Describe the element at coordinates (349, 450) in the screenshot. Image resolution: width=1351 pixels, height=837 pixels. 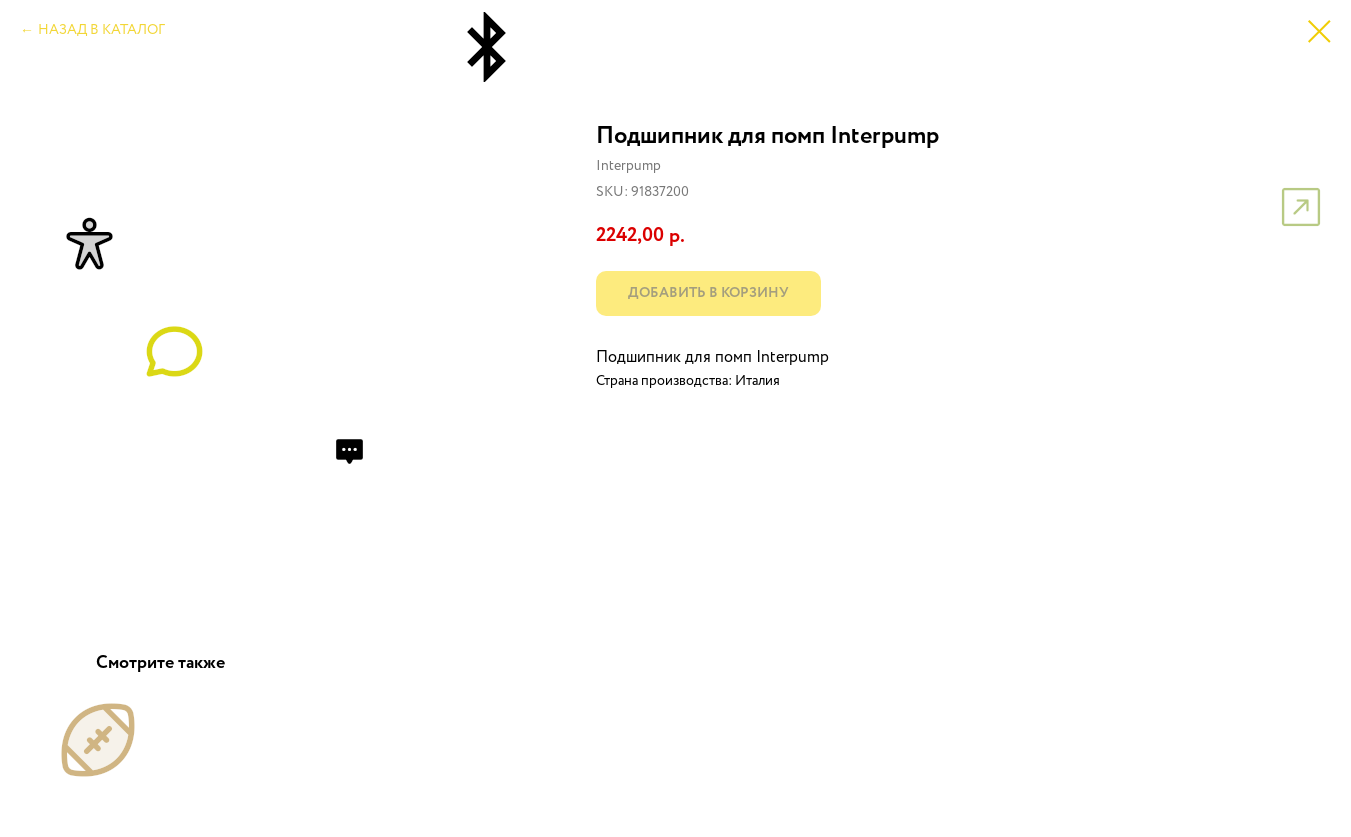
I see `open chat or messaging` at that location.